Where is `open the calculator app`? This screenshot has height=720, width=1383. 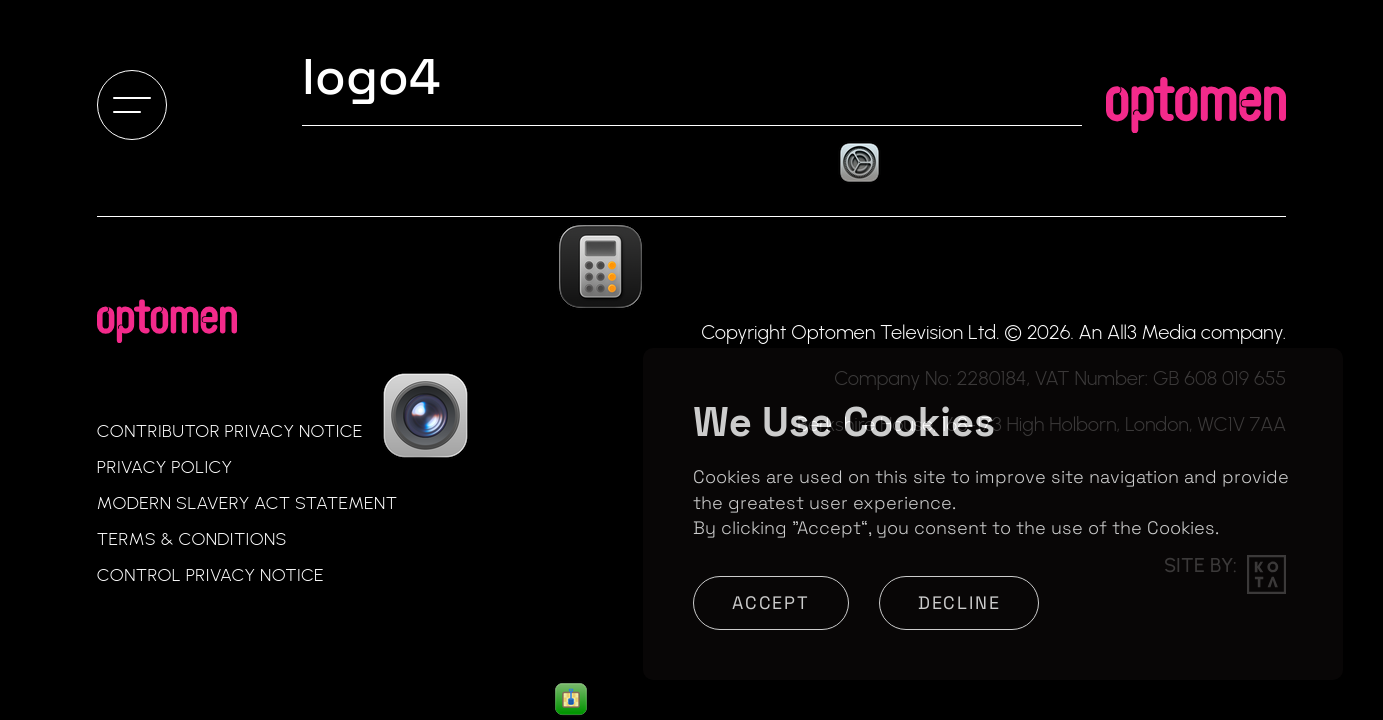 open the calculator app is located at coordinates (600, 266).